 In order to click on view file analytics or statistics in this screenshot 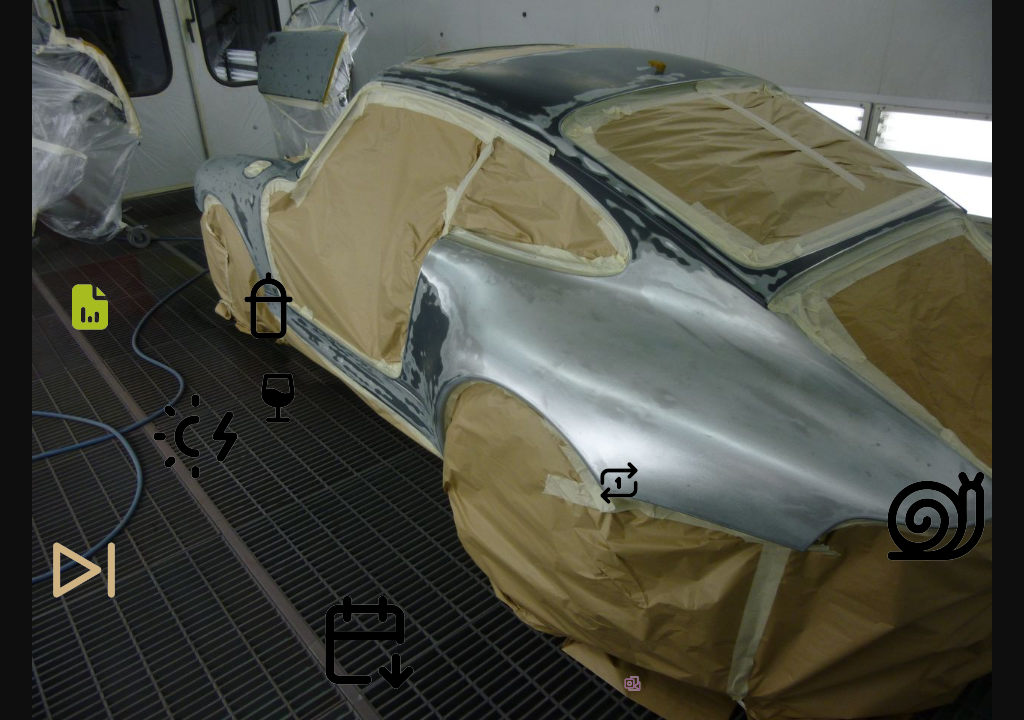, I will do `click(90, 307)`.